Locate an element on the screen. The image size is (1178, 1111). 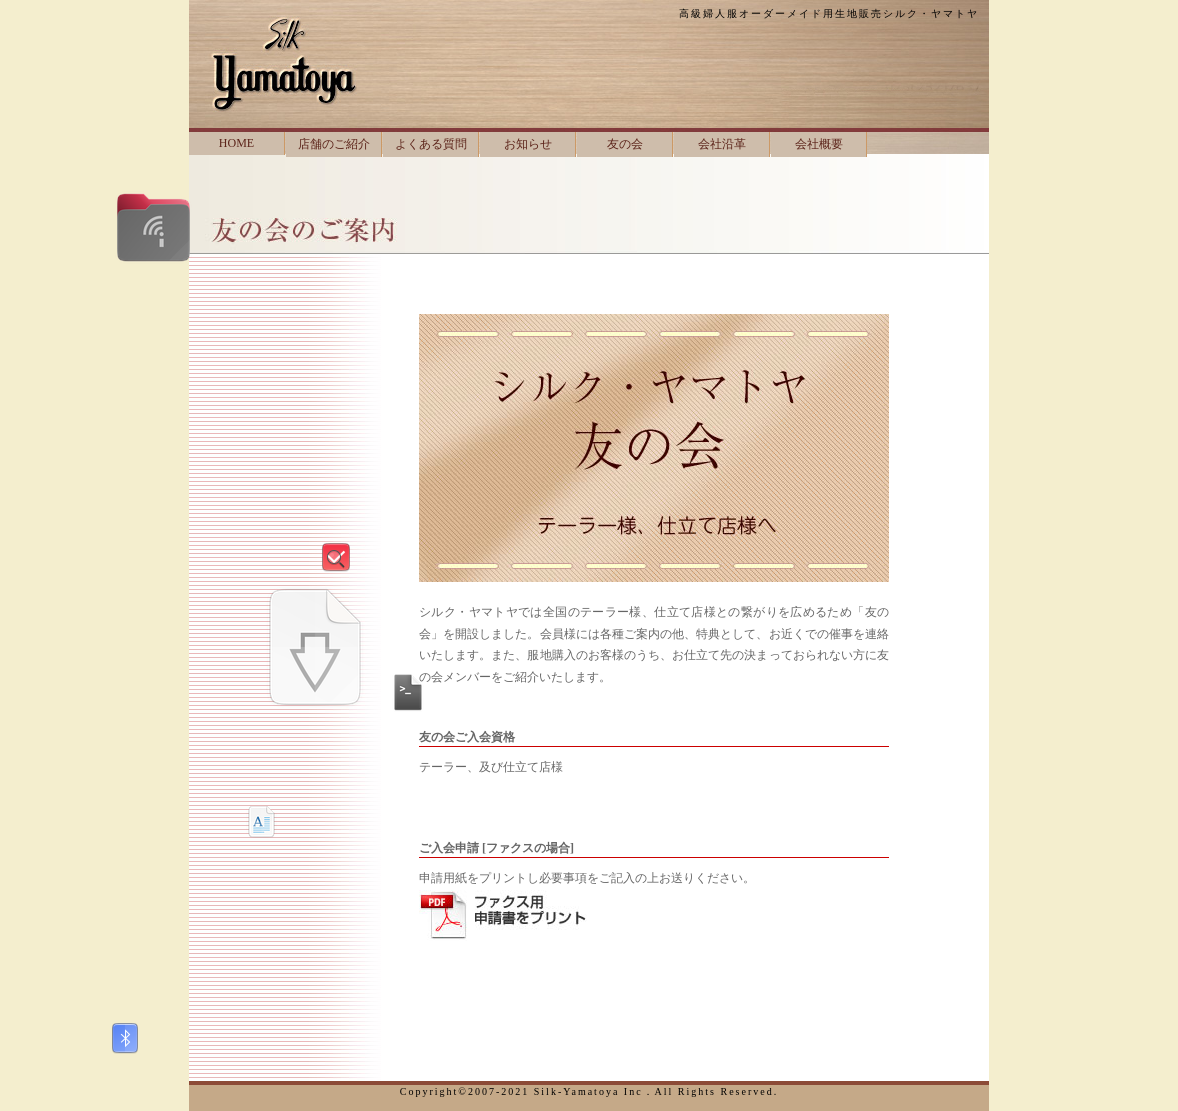
open a text document file is located at coordinates (261, 821).